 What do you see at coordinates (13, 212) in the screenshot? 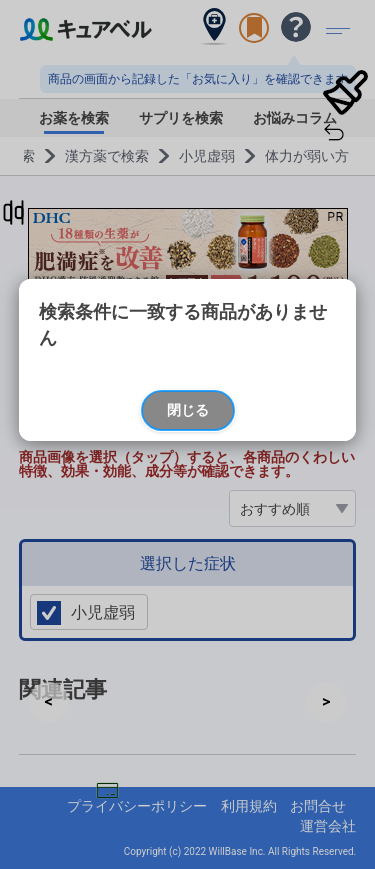
I see `distribute objects horizontally from the end` at bounding box center [13, 212].